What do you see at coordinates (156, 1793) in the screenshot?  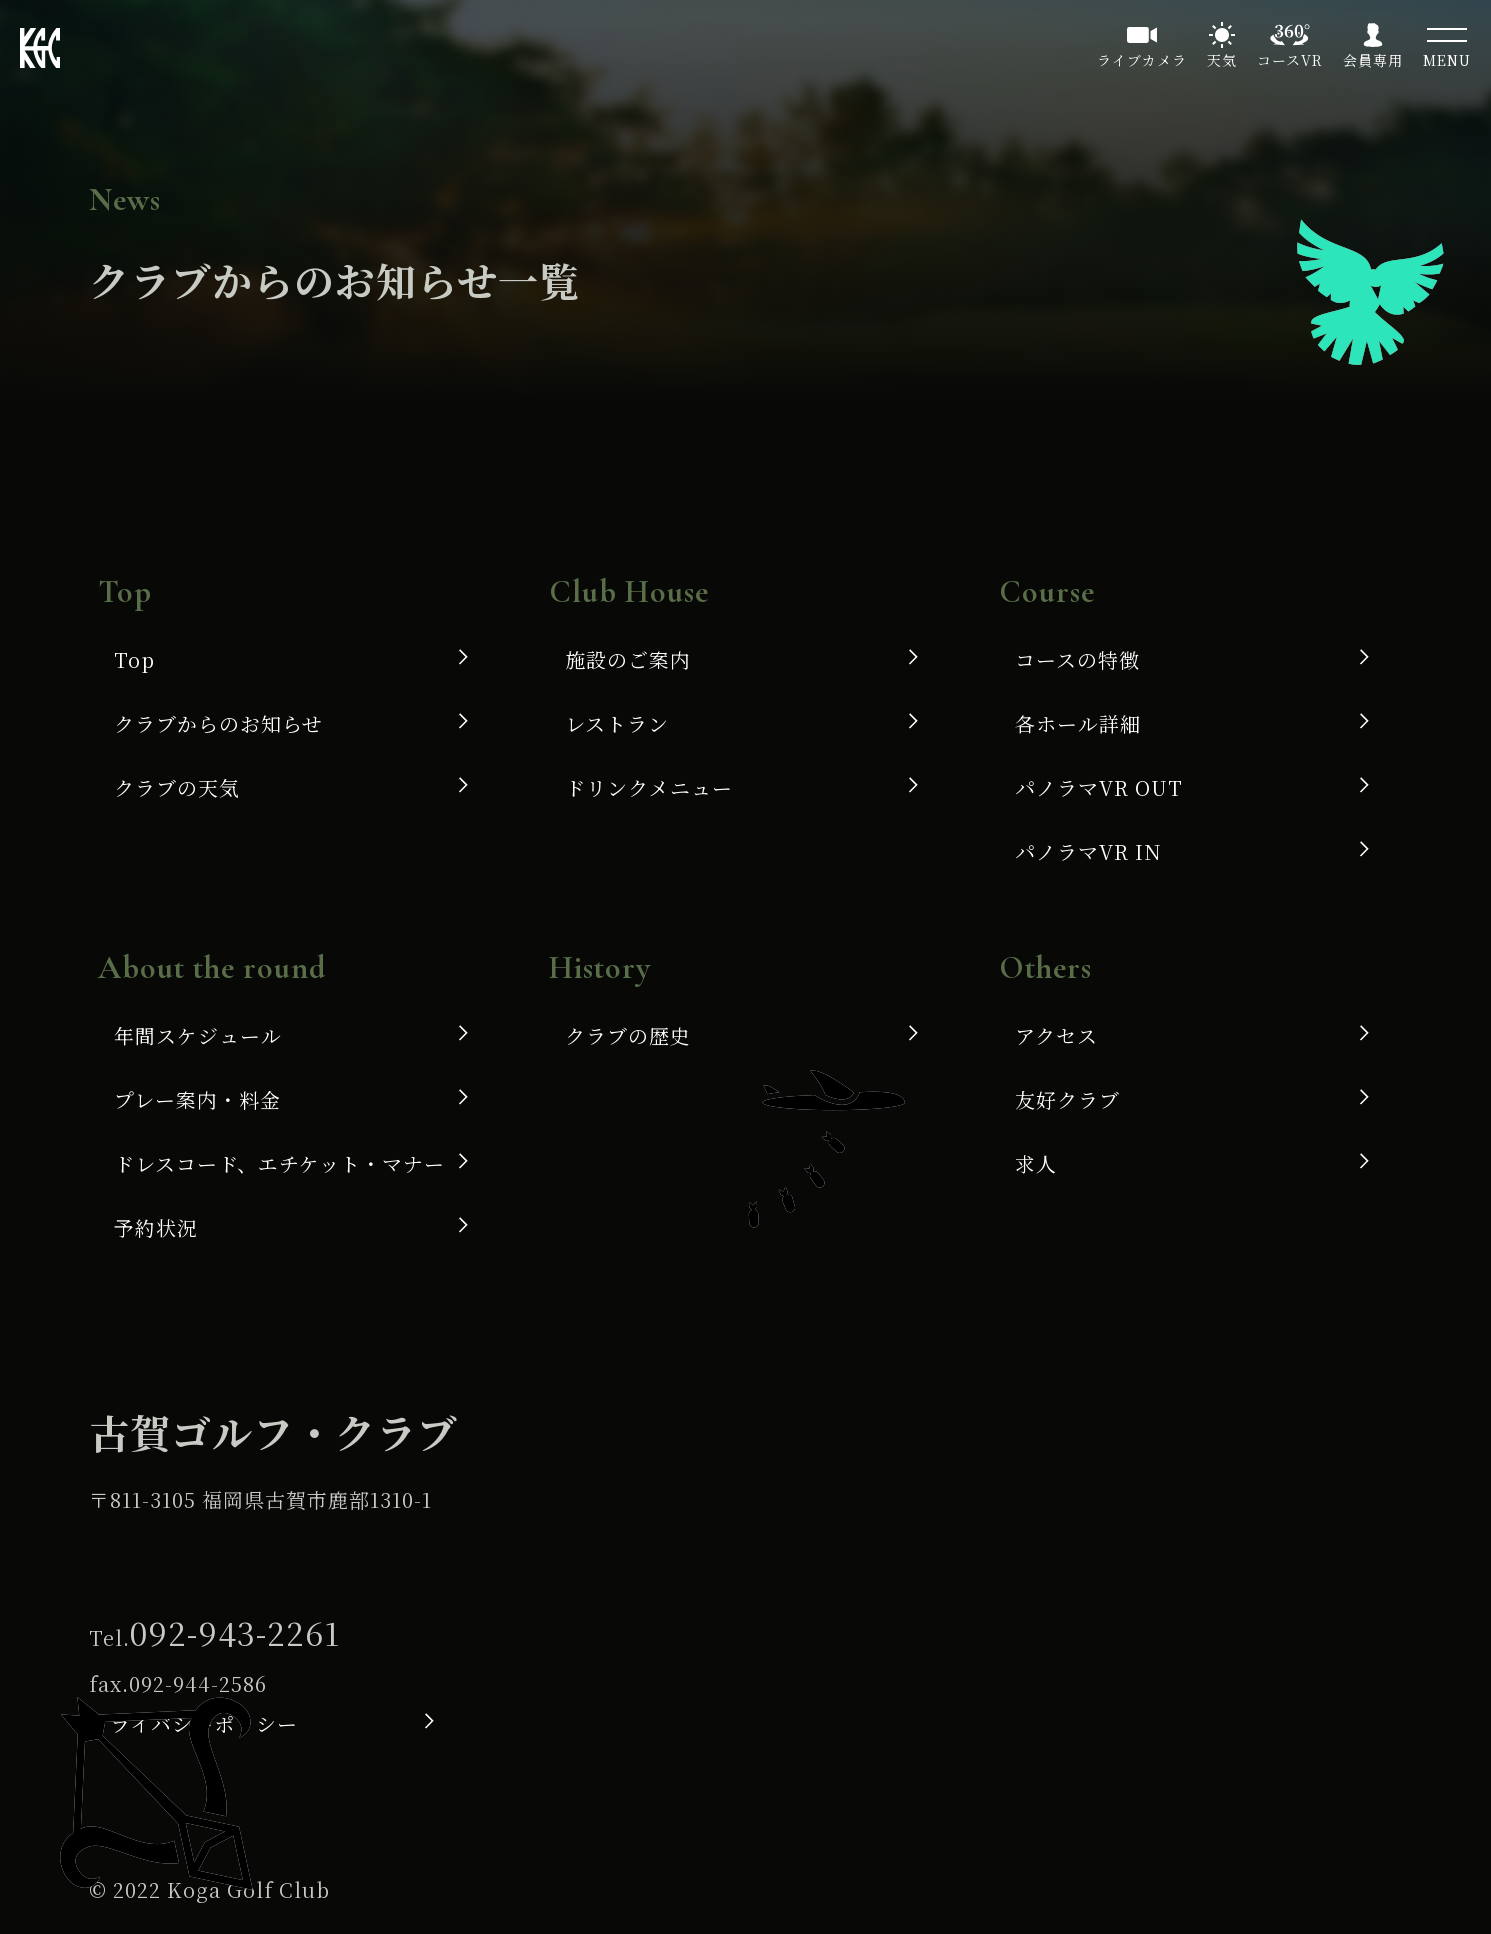 I see `select bow and arrow weapon` at bounding box center [156, 1793].